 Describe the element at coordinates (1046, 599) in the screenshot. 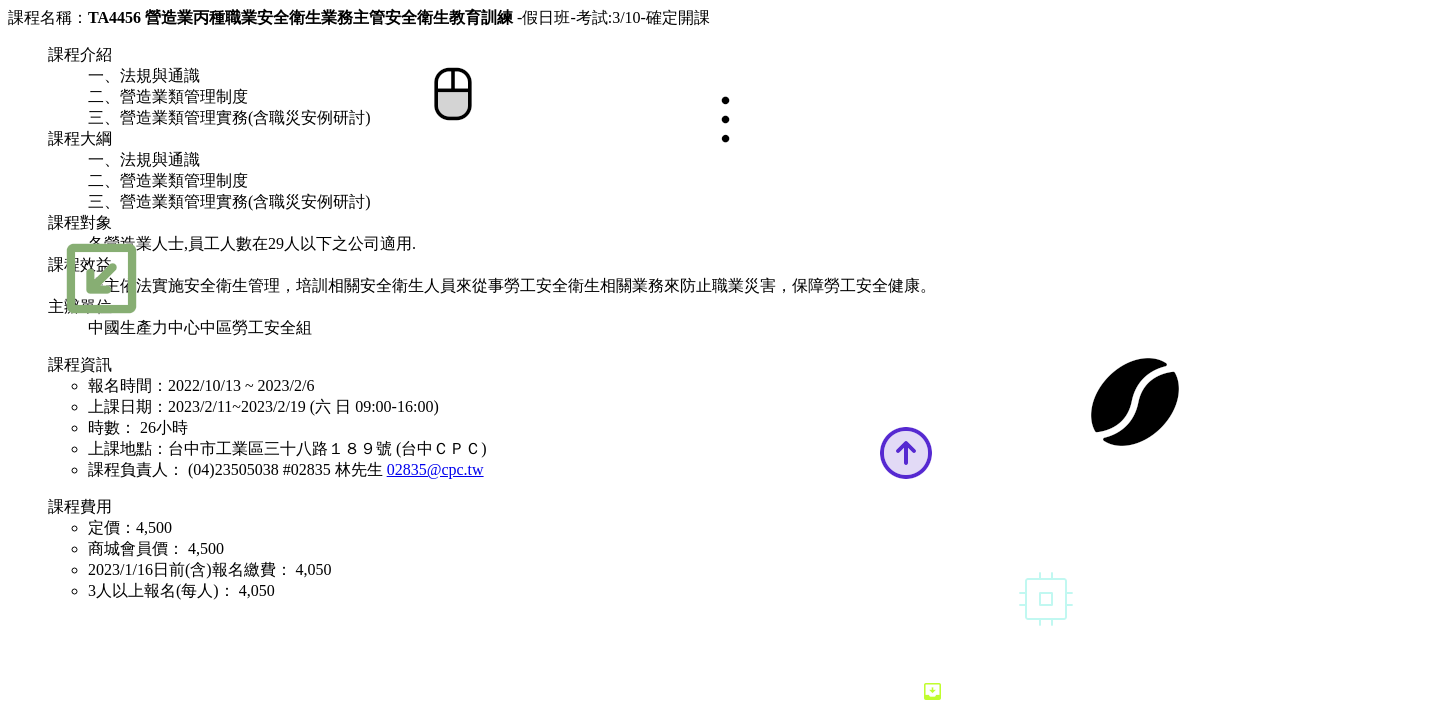

I see `view CPU or processor information` at that location.